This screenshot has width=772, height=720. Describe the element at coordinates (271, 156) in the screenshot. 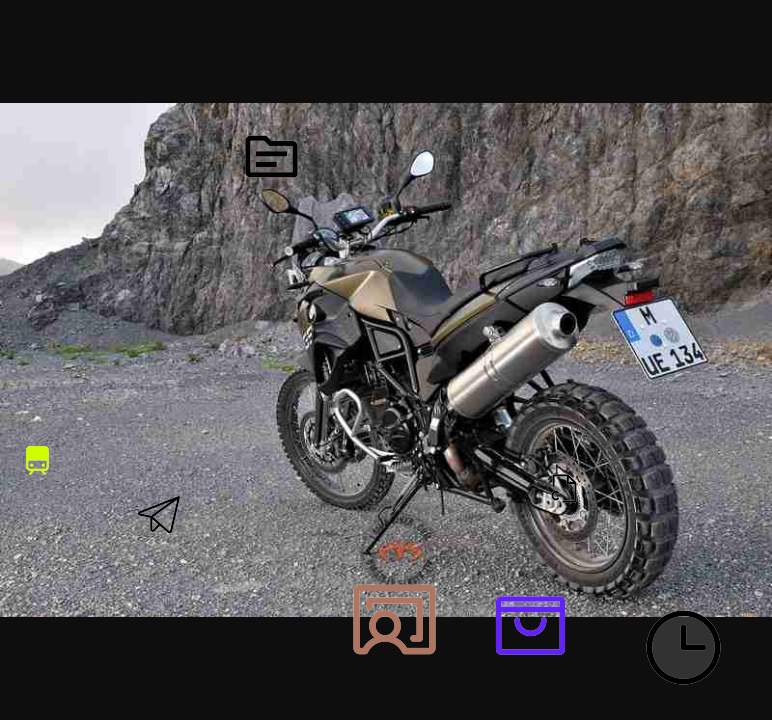

I see `browse topics or categories` at that location.